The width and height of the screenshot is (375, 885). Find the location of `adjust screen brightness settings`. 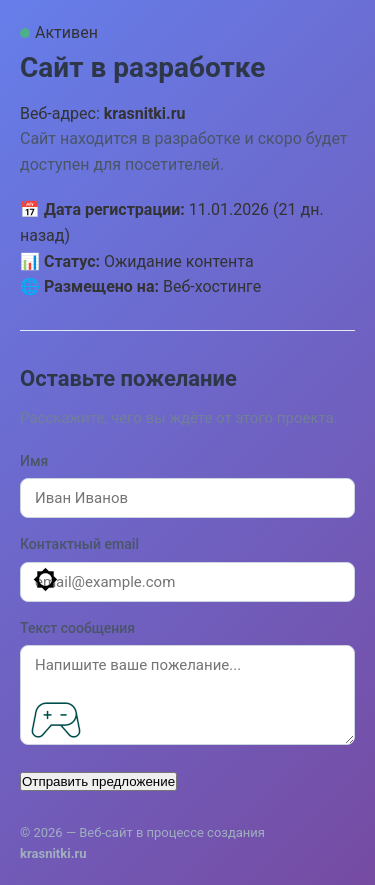

adjust screen brightness settings is located at coordinates (45, 579).